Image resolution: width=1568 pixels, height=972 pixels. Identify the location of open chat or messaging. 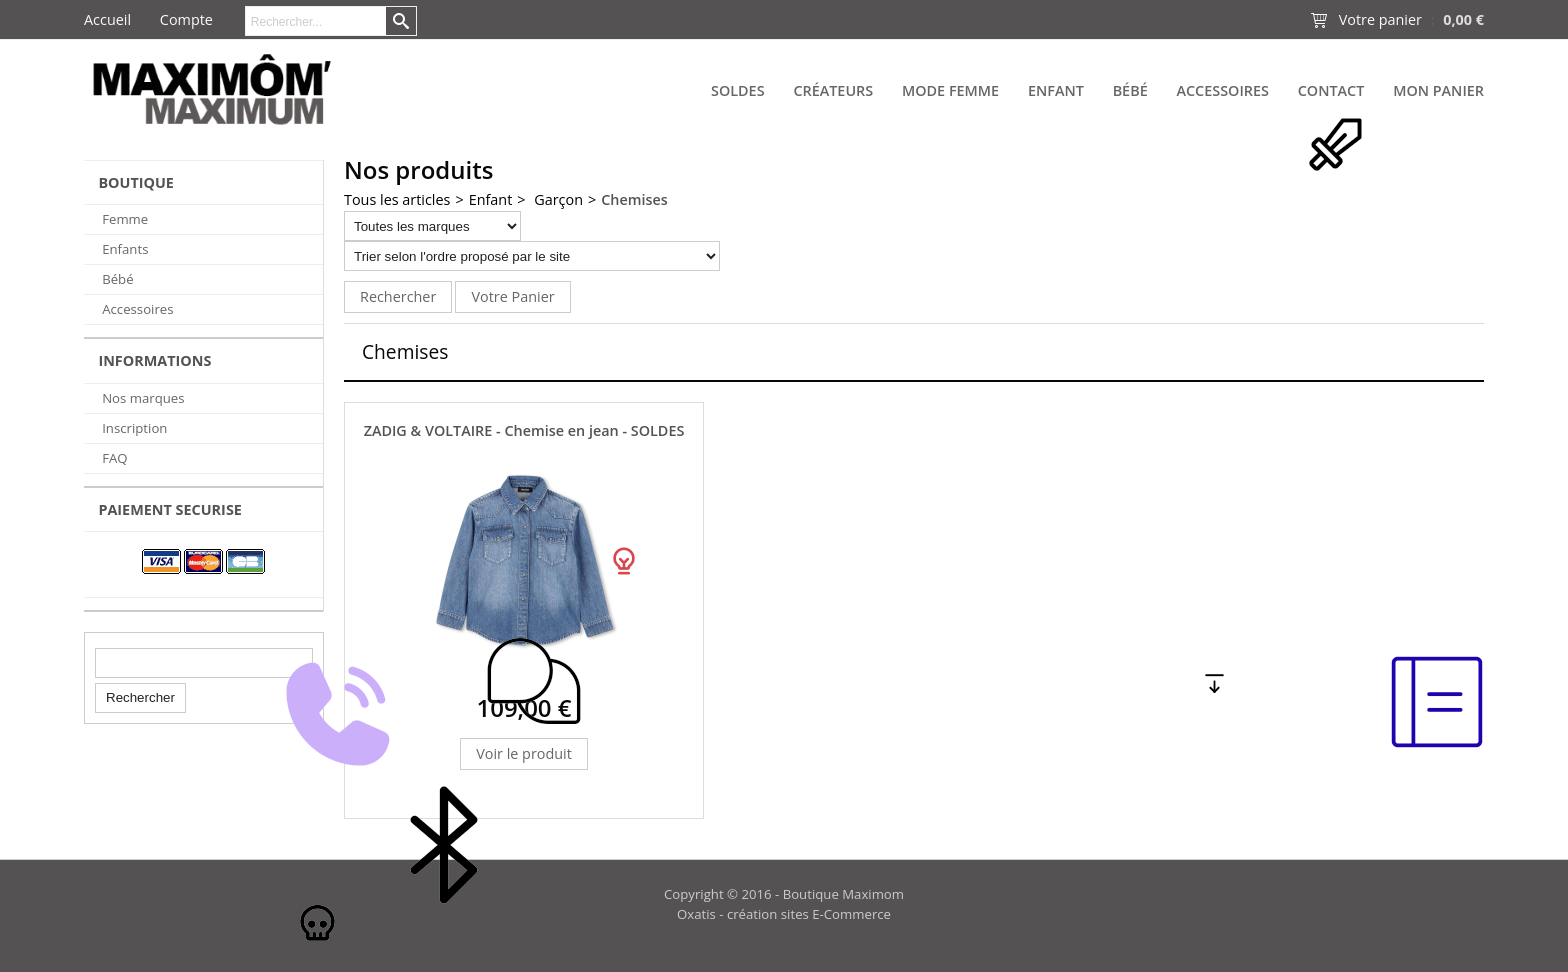
(534, 681).